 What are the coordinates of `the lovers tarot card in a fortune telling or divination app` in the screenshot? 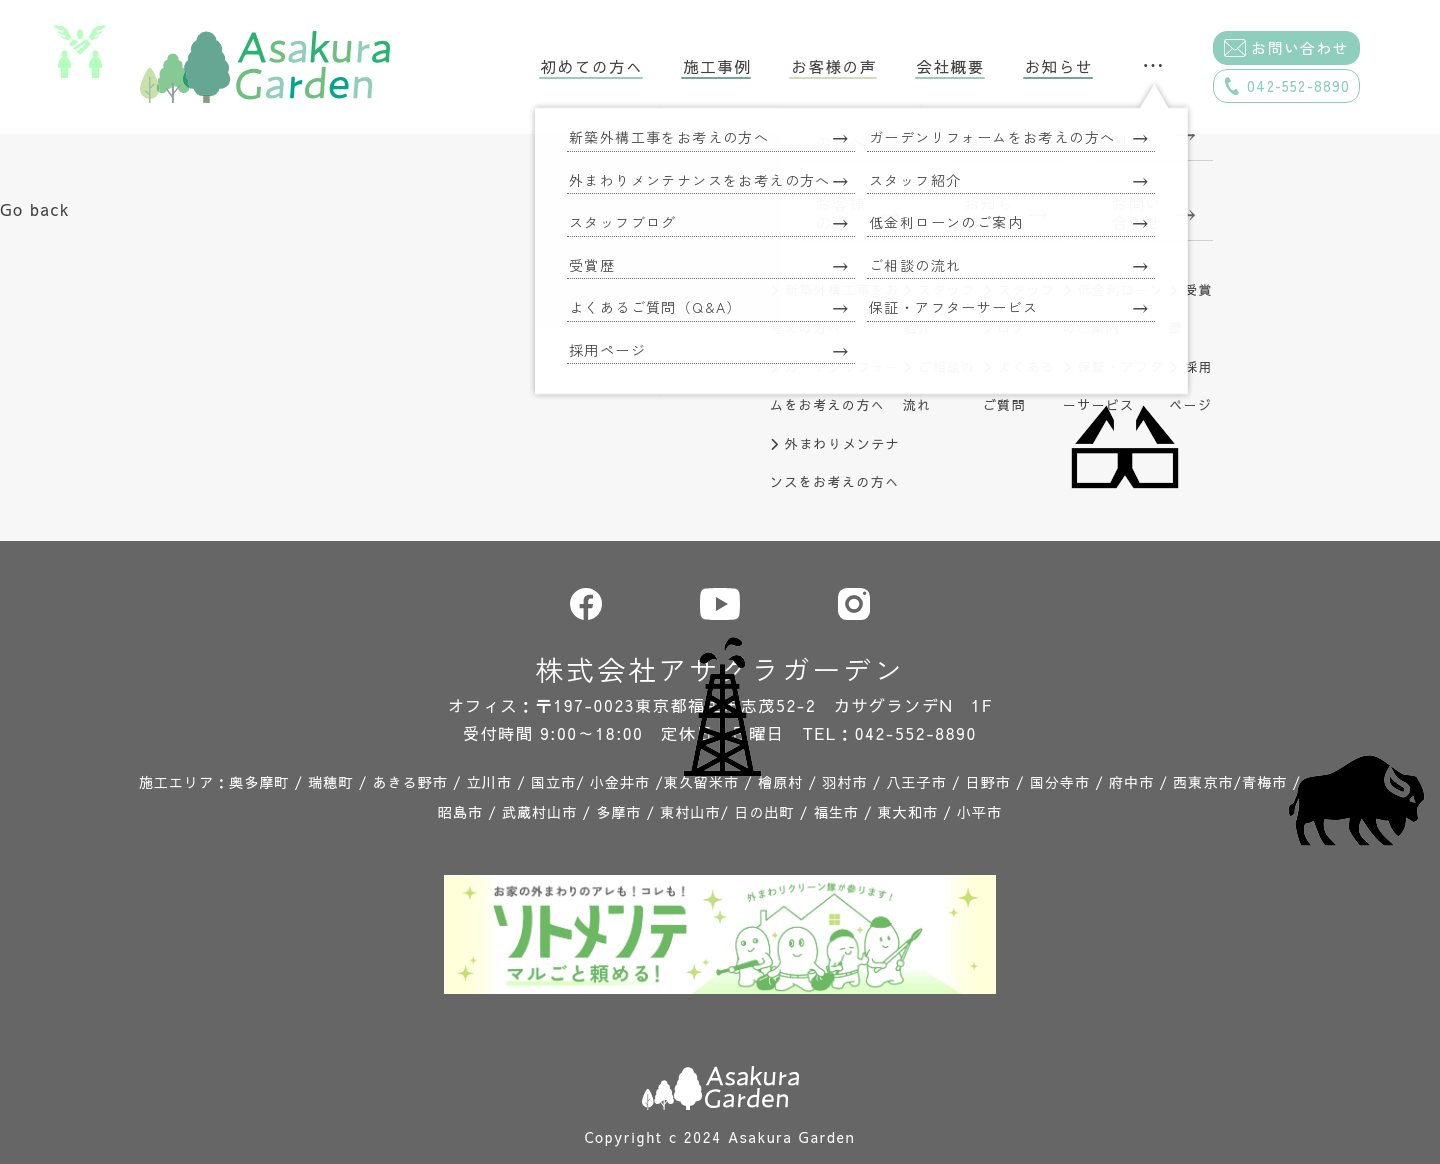 It's located at (80, 52).